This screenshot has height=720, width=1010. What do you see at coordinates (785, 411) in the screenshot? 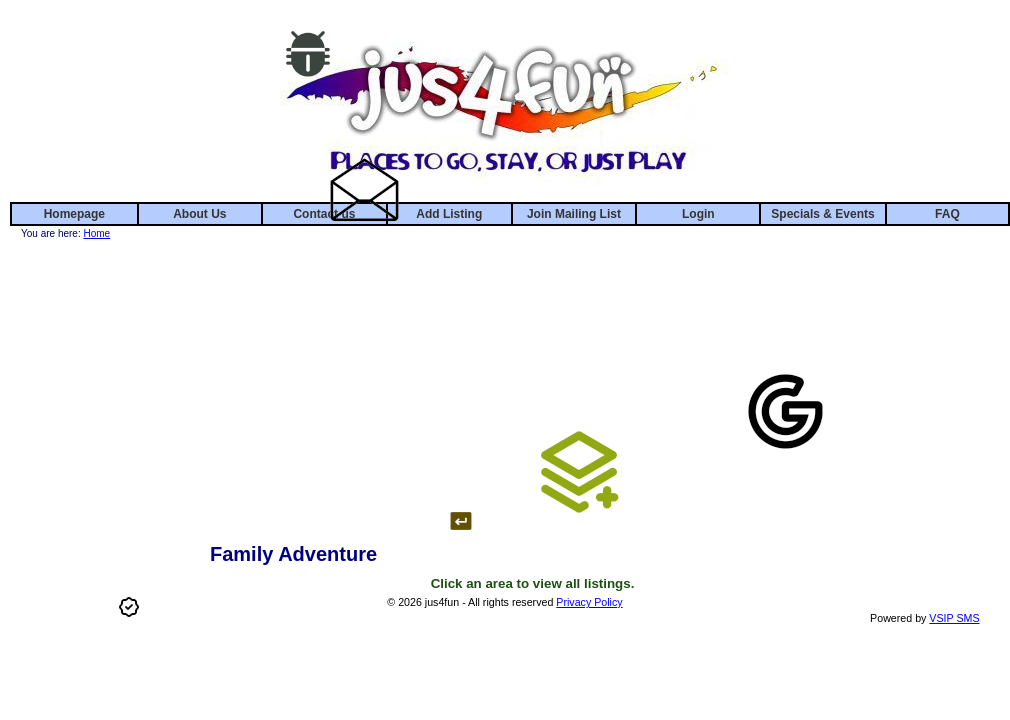
I see `sign in with Google` at bounding box center [785, 411].